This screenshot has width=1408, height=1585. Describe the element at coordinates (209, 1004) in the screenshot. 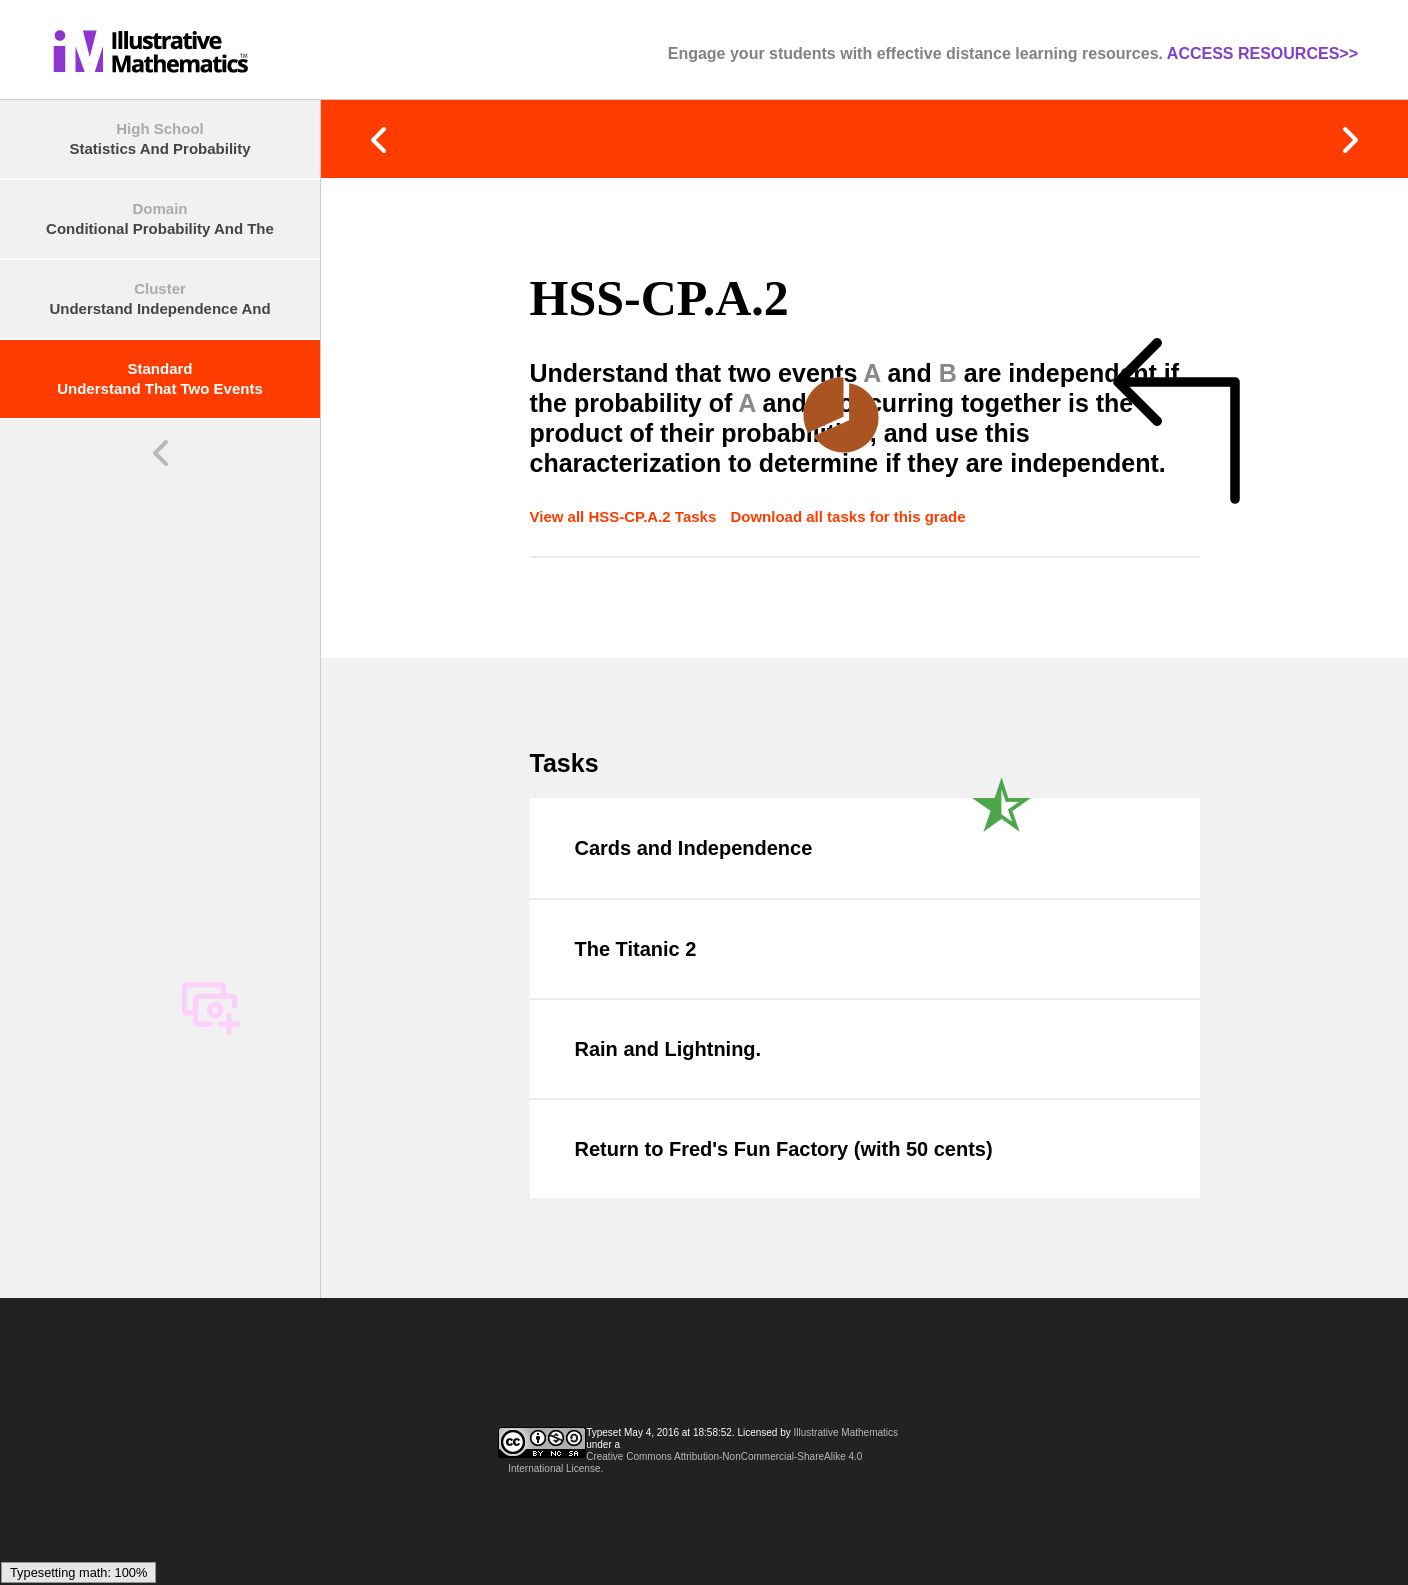

I see `add funds to your account` at that location.